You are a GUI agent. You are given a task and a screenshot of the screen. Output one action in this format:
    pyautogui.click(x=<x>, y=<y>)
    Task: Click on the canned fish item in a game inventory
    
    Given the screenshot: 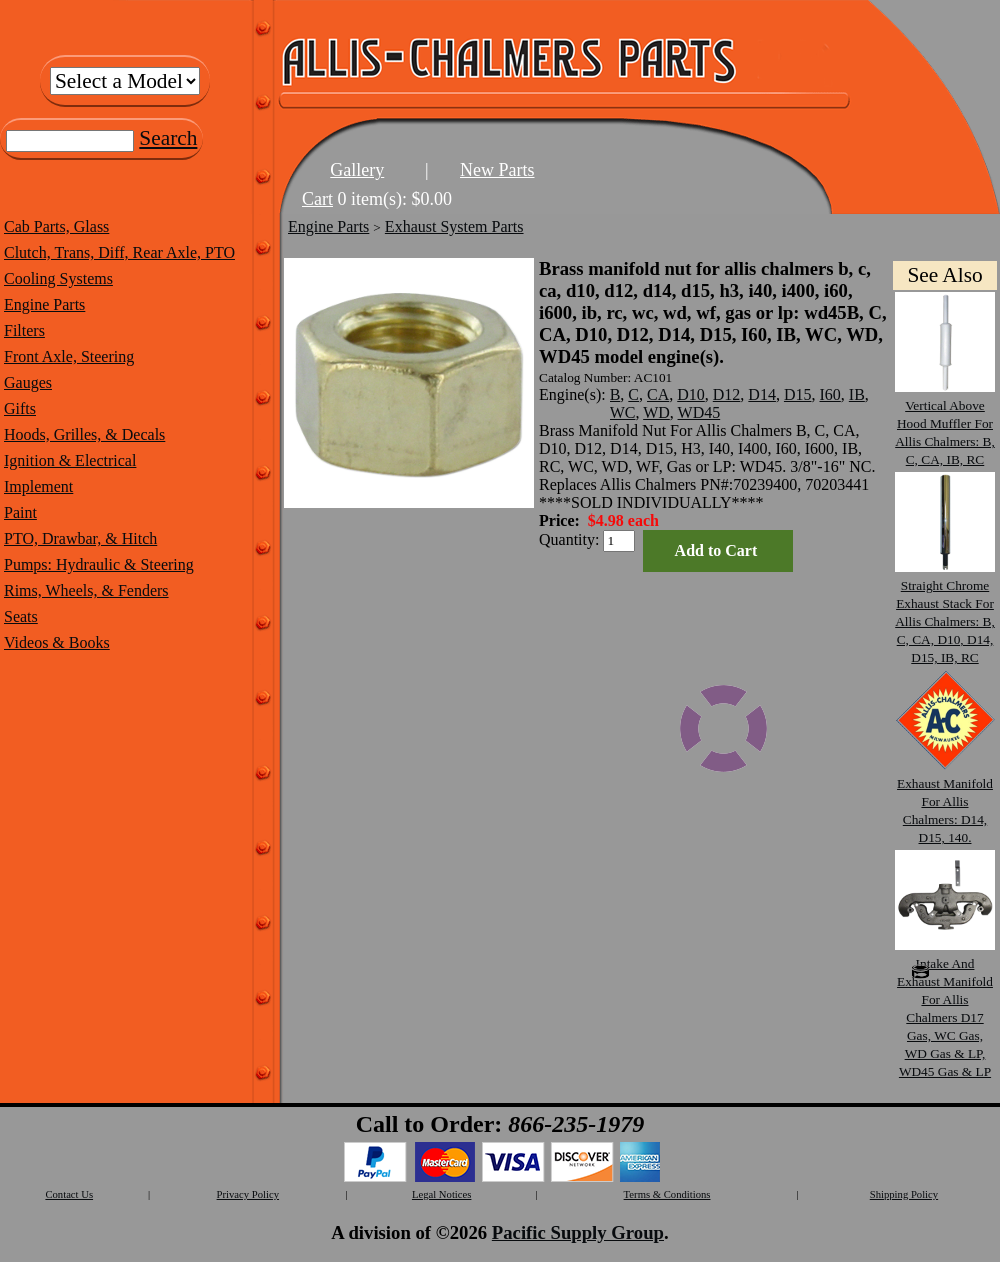 What is the action you would take?
    pyautogui.click(x=920, y=971)
    